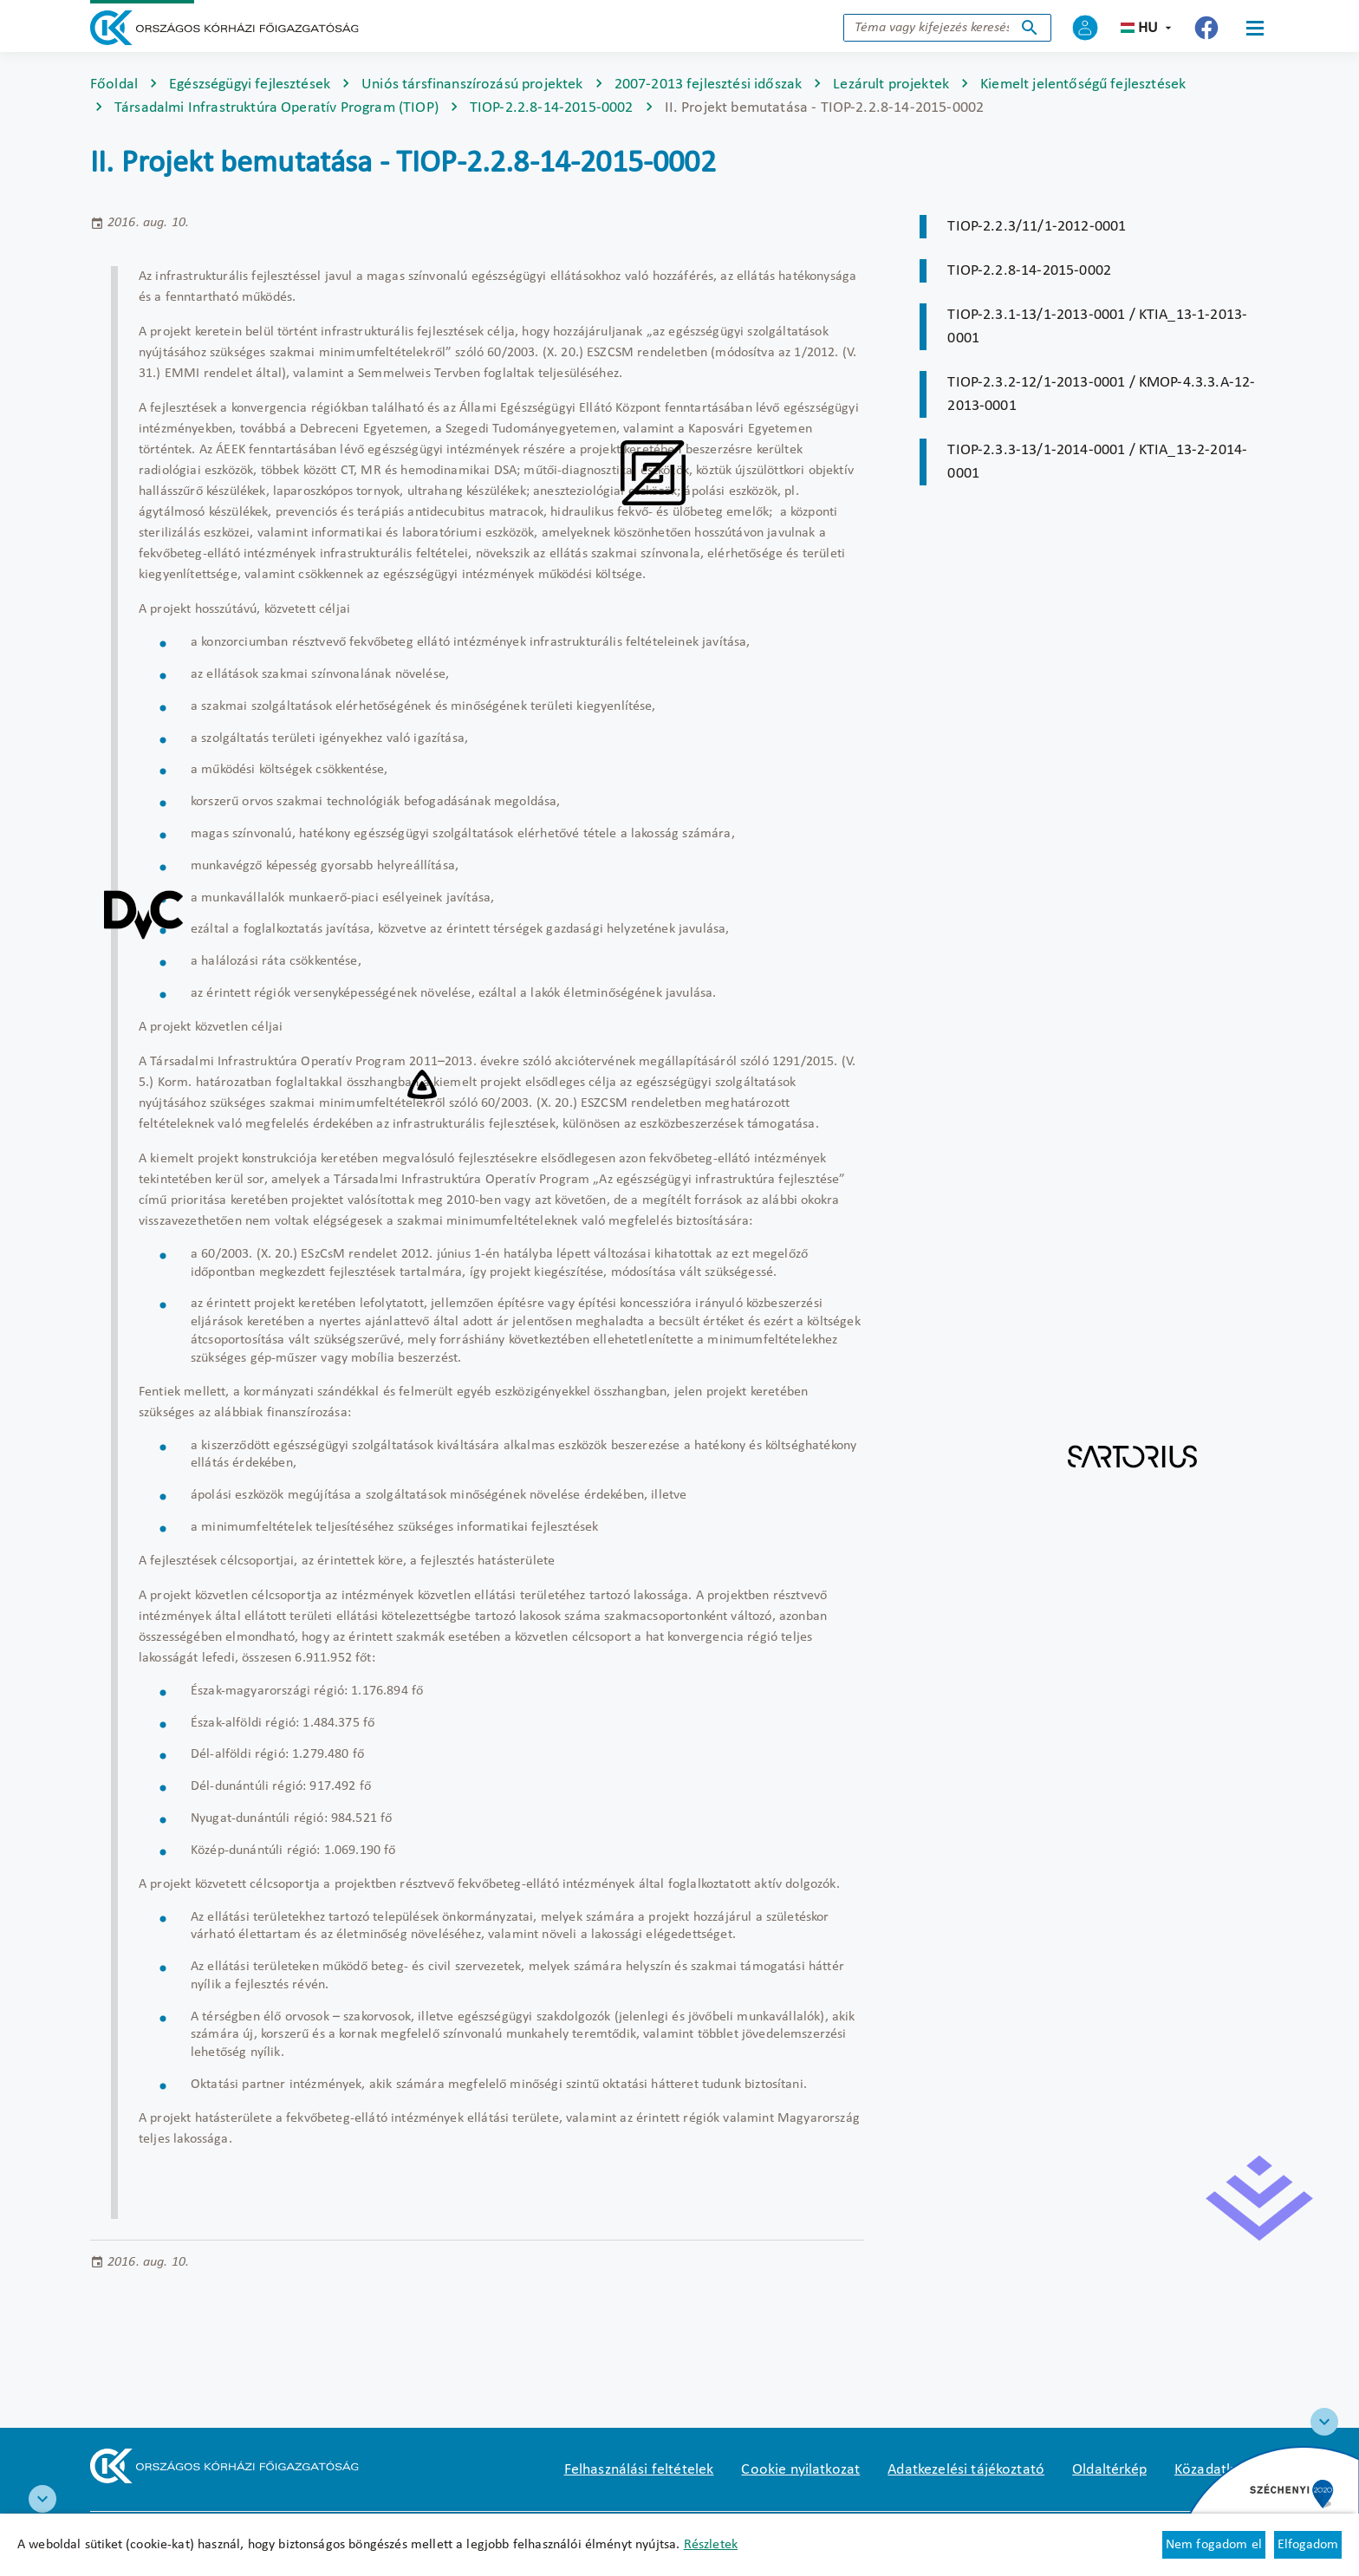 Image resolution: width=1359 pixels, height=2576 pixels. What do you see at coordinates (422, 1084) in the screenshot?
I see `open Jellyfin media server app` at bounding box center [422, 1084].